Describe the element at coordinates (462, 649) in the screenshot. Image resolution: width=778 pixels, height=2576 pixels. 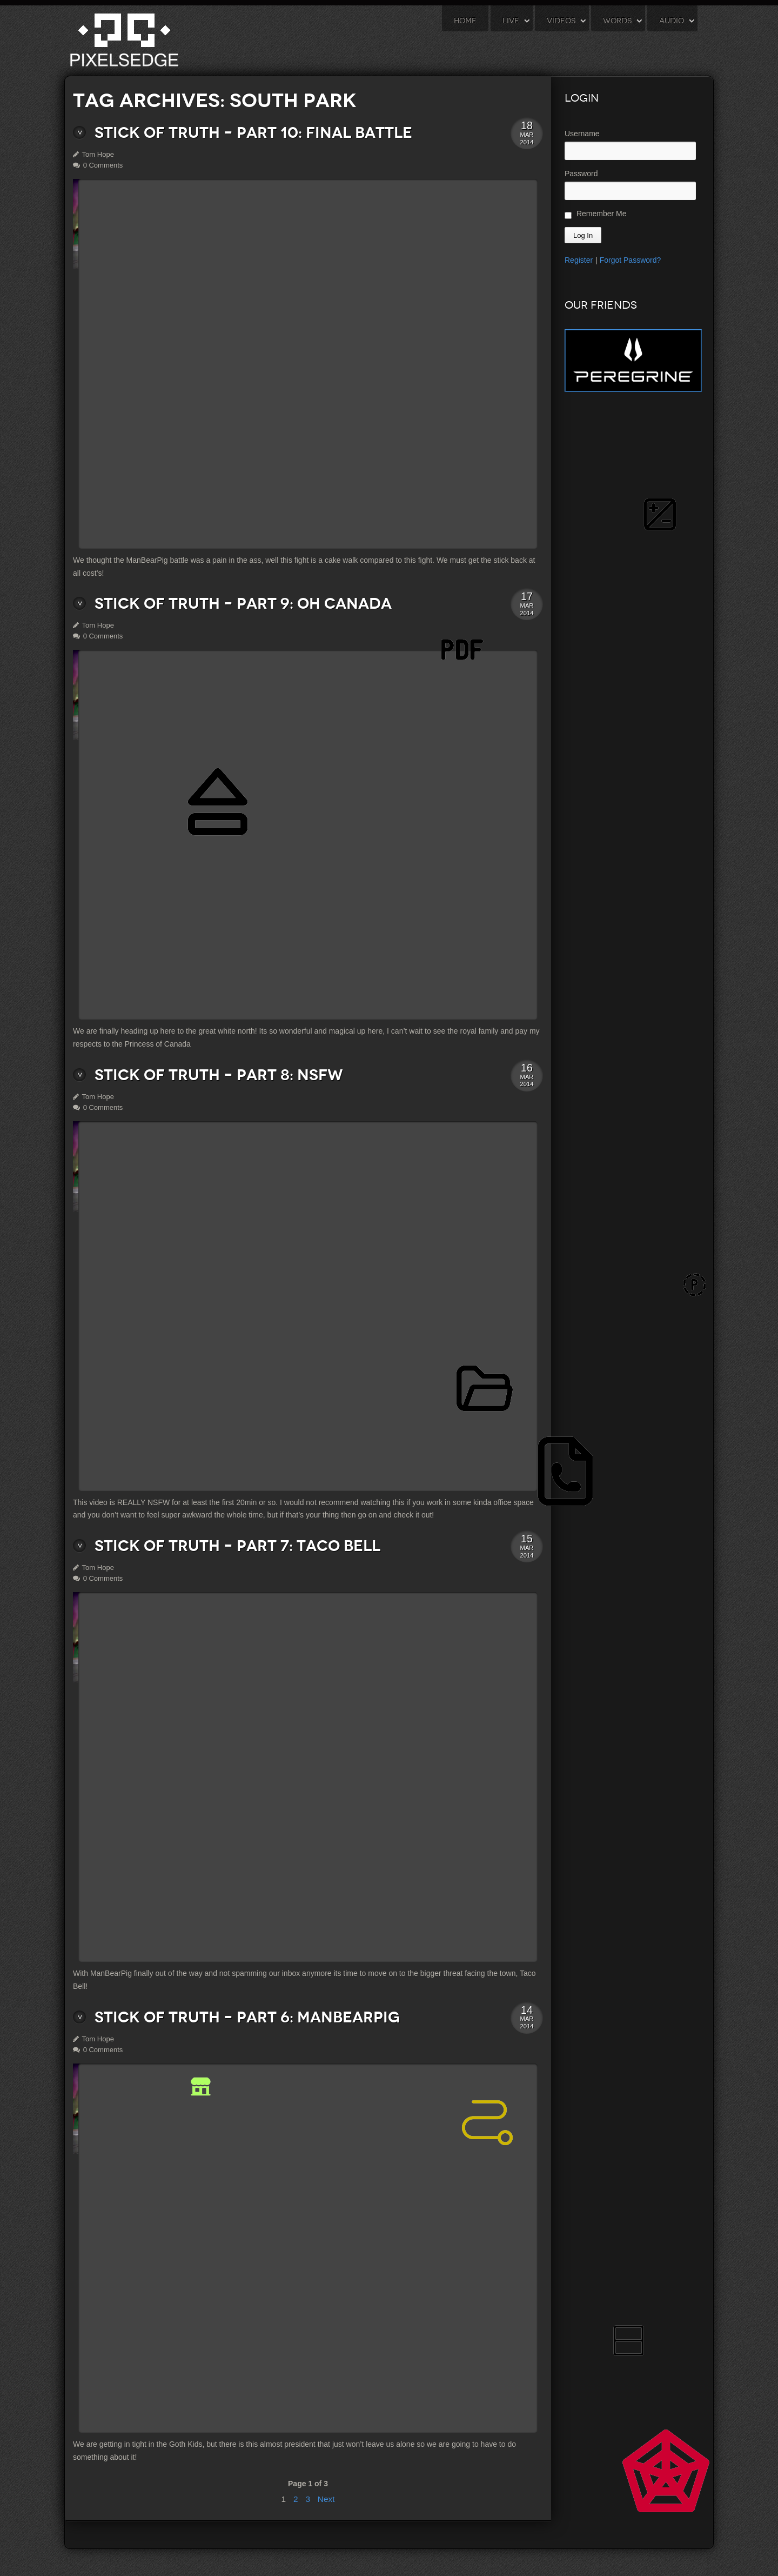
I see `view or open a PDF document` at that location.